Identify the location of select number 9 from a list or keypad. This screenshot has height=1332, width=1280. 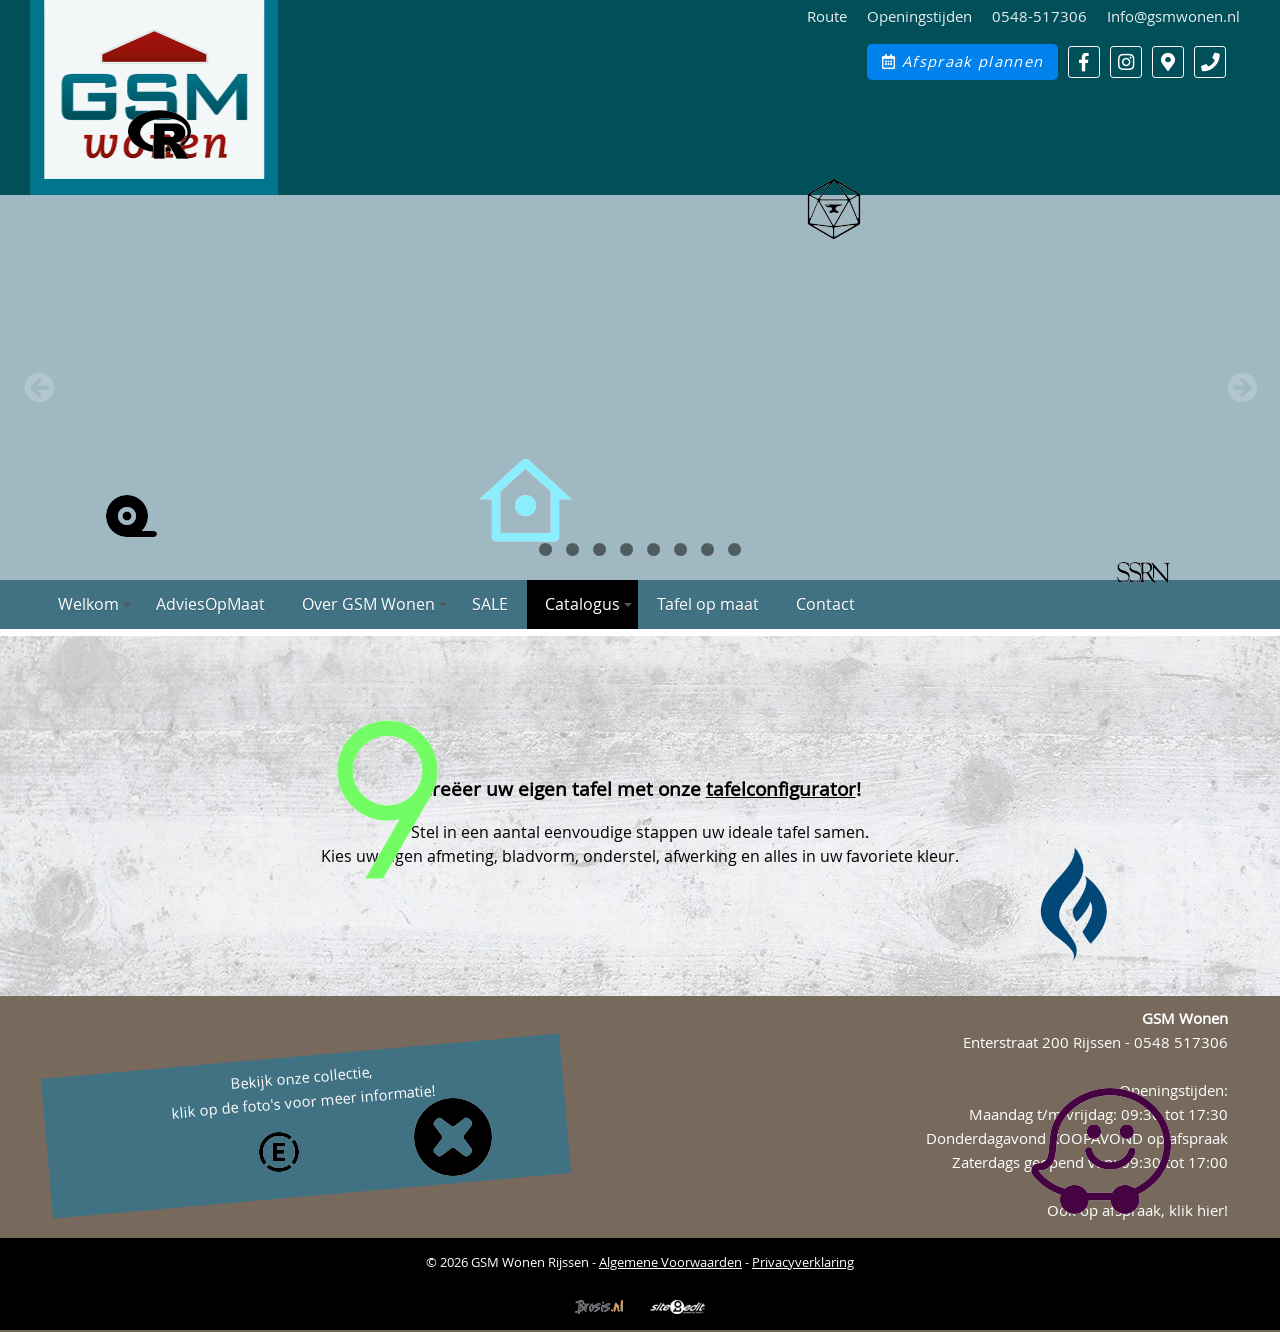
(387, 801).